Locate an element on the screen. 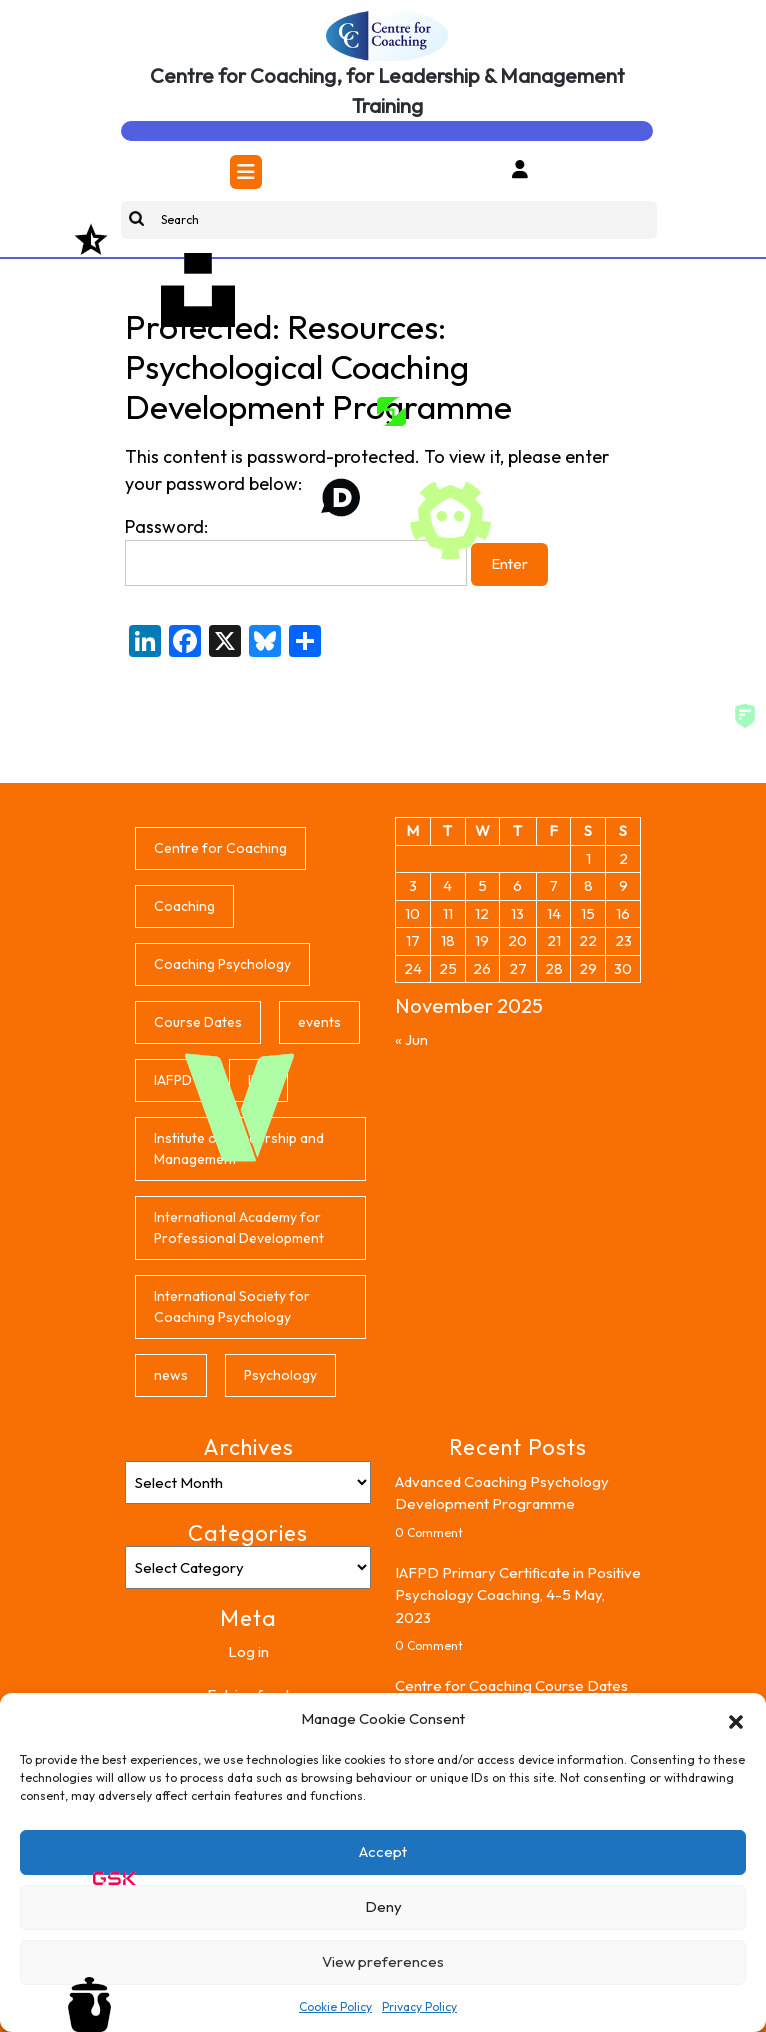  iconjar app logo is located at coordinates (89, 2004).